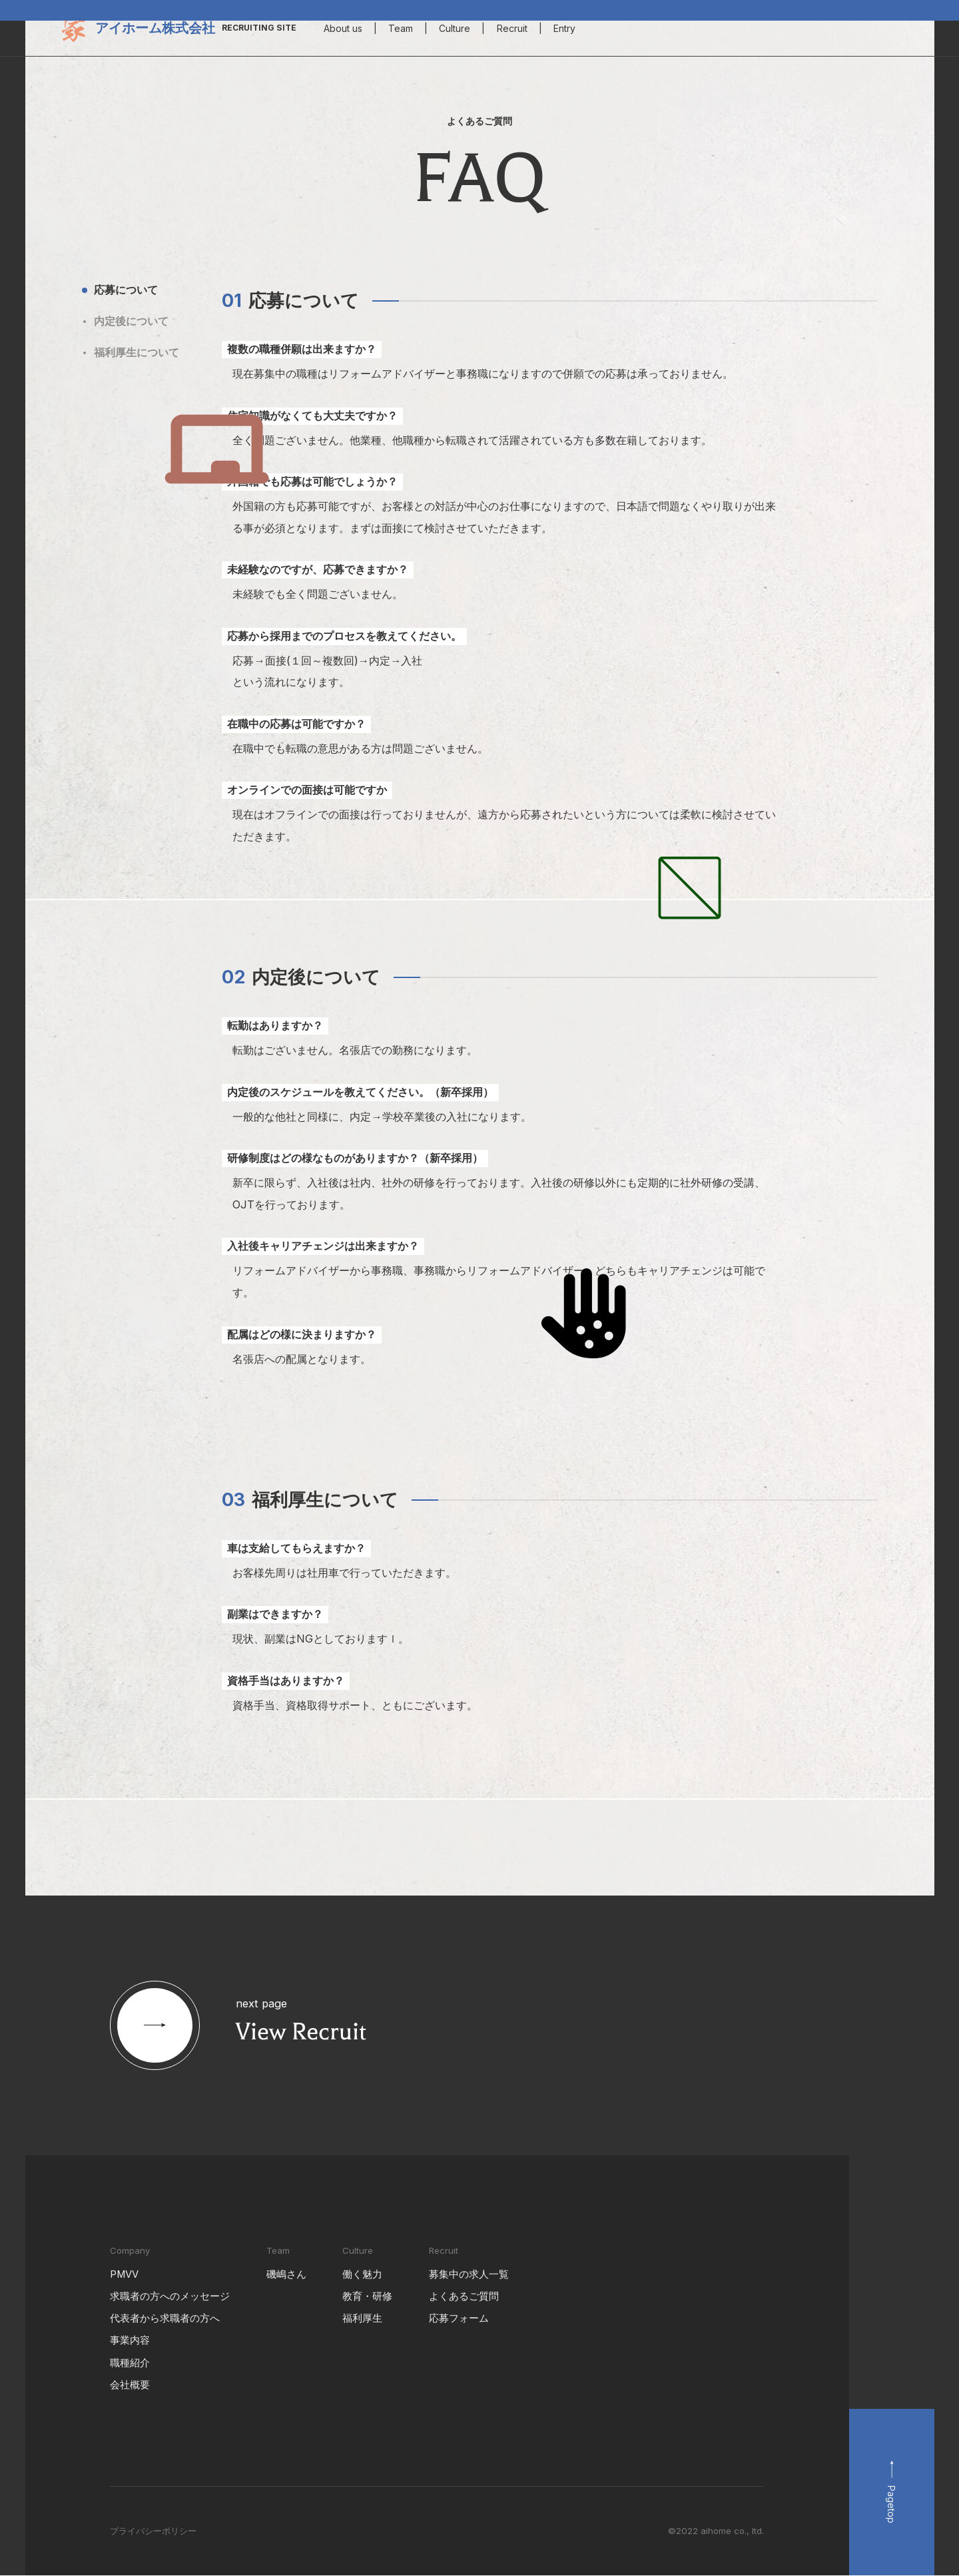 The width and height of the screenshot is (959, 2576). I want to click on indicates allergy information or warnings, so click(586, 1313).